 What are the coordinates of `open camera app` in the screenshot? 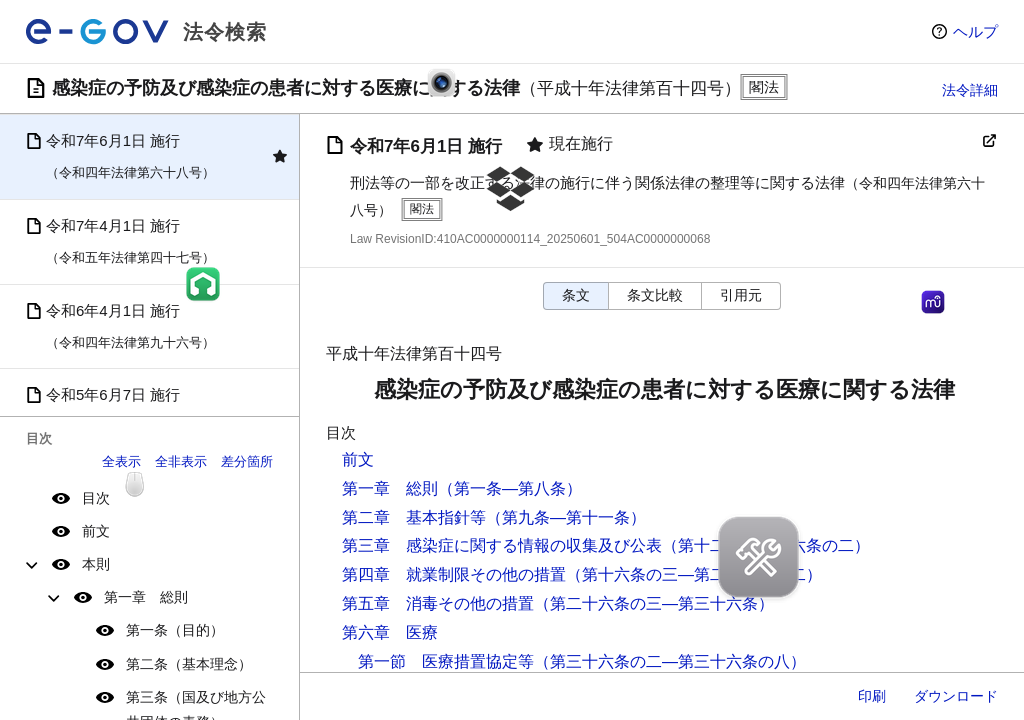 It's located at (441, 82).